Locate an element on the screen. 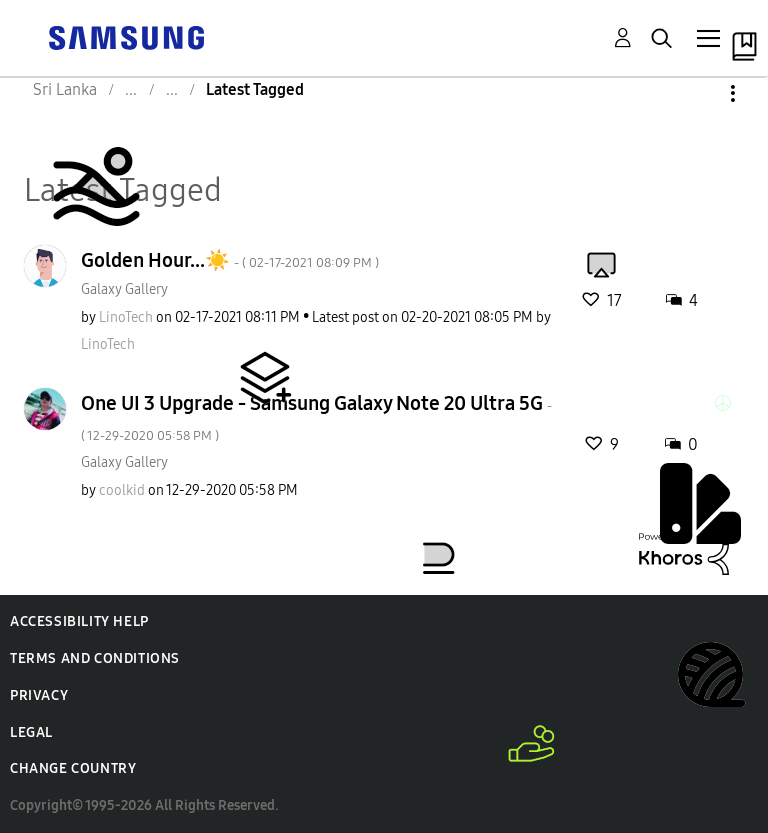 This screenshot has height=833, width=768. access your bookmarked reading list is located at coordinates (744, 46).